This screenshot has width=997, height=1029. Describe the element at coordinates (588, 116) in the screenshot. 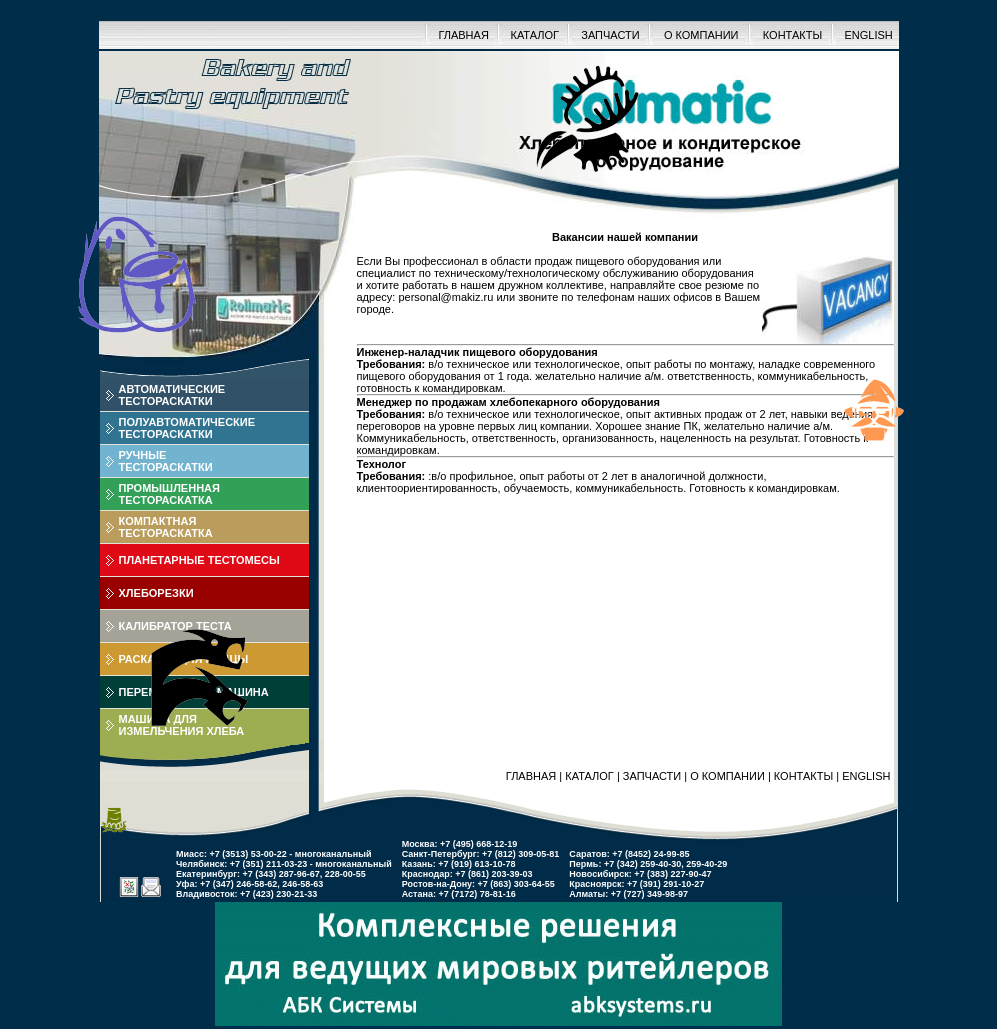

I see `venus flytrap plant icon for a nature or botany game` at that location.